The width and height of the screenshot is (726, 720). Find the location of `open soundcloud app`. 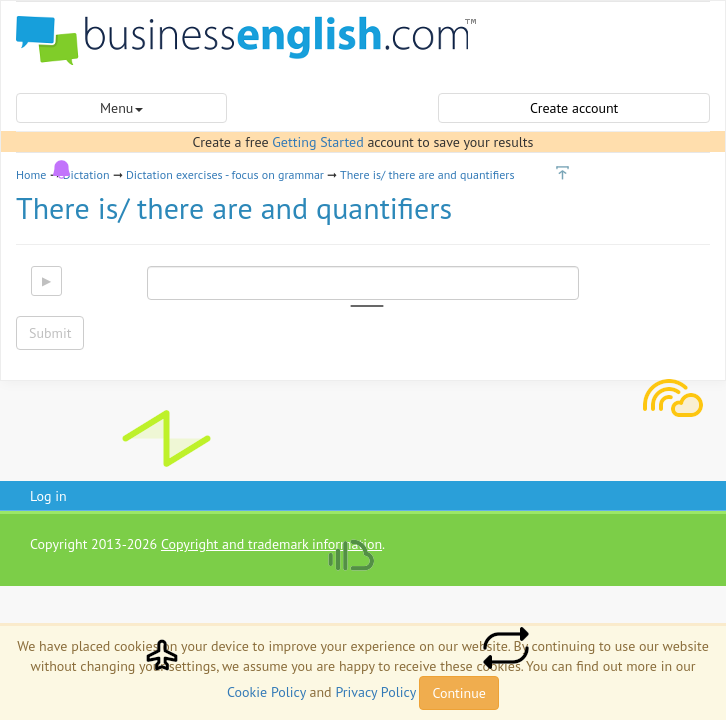

open soundcloud app is located at coordinates (350, 556).